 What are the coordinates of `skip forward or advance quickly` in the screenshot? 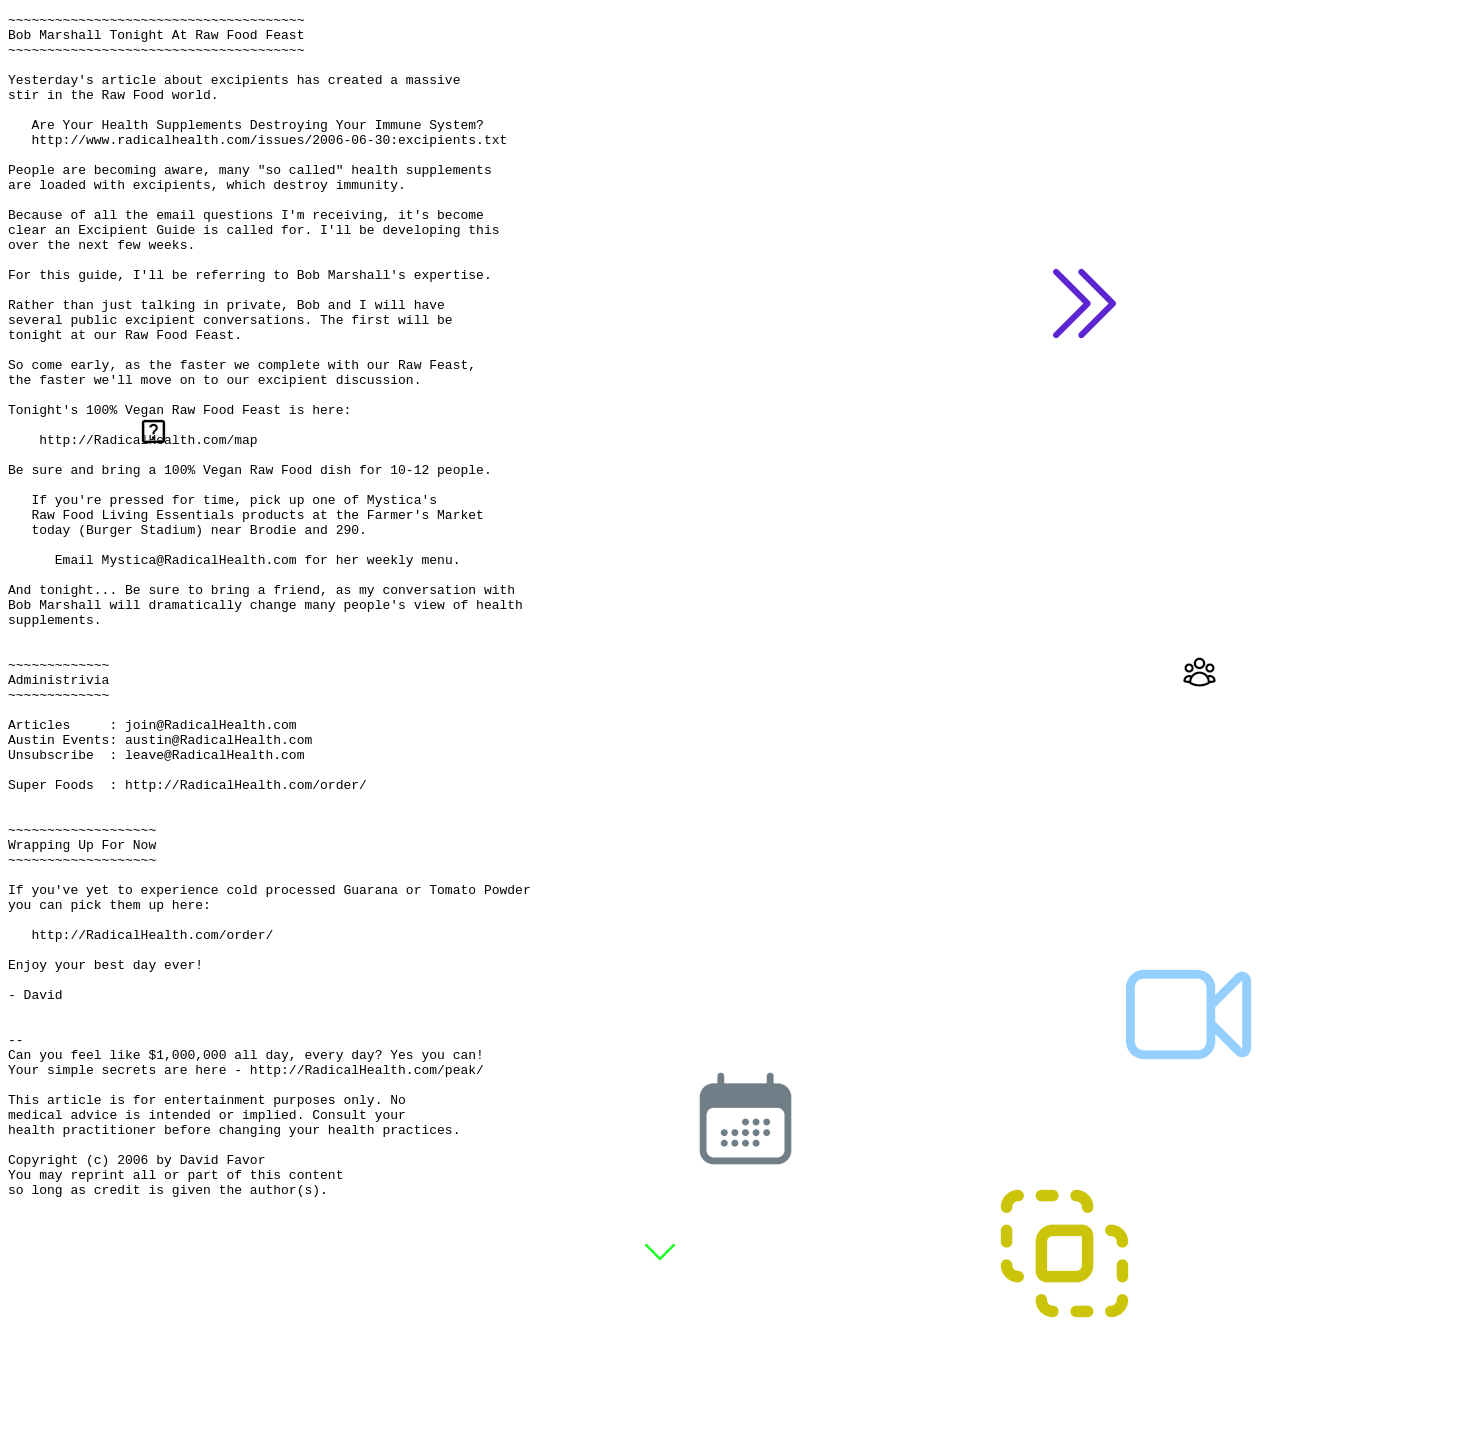 It's located at (1084, 303).